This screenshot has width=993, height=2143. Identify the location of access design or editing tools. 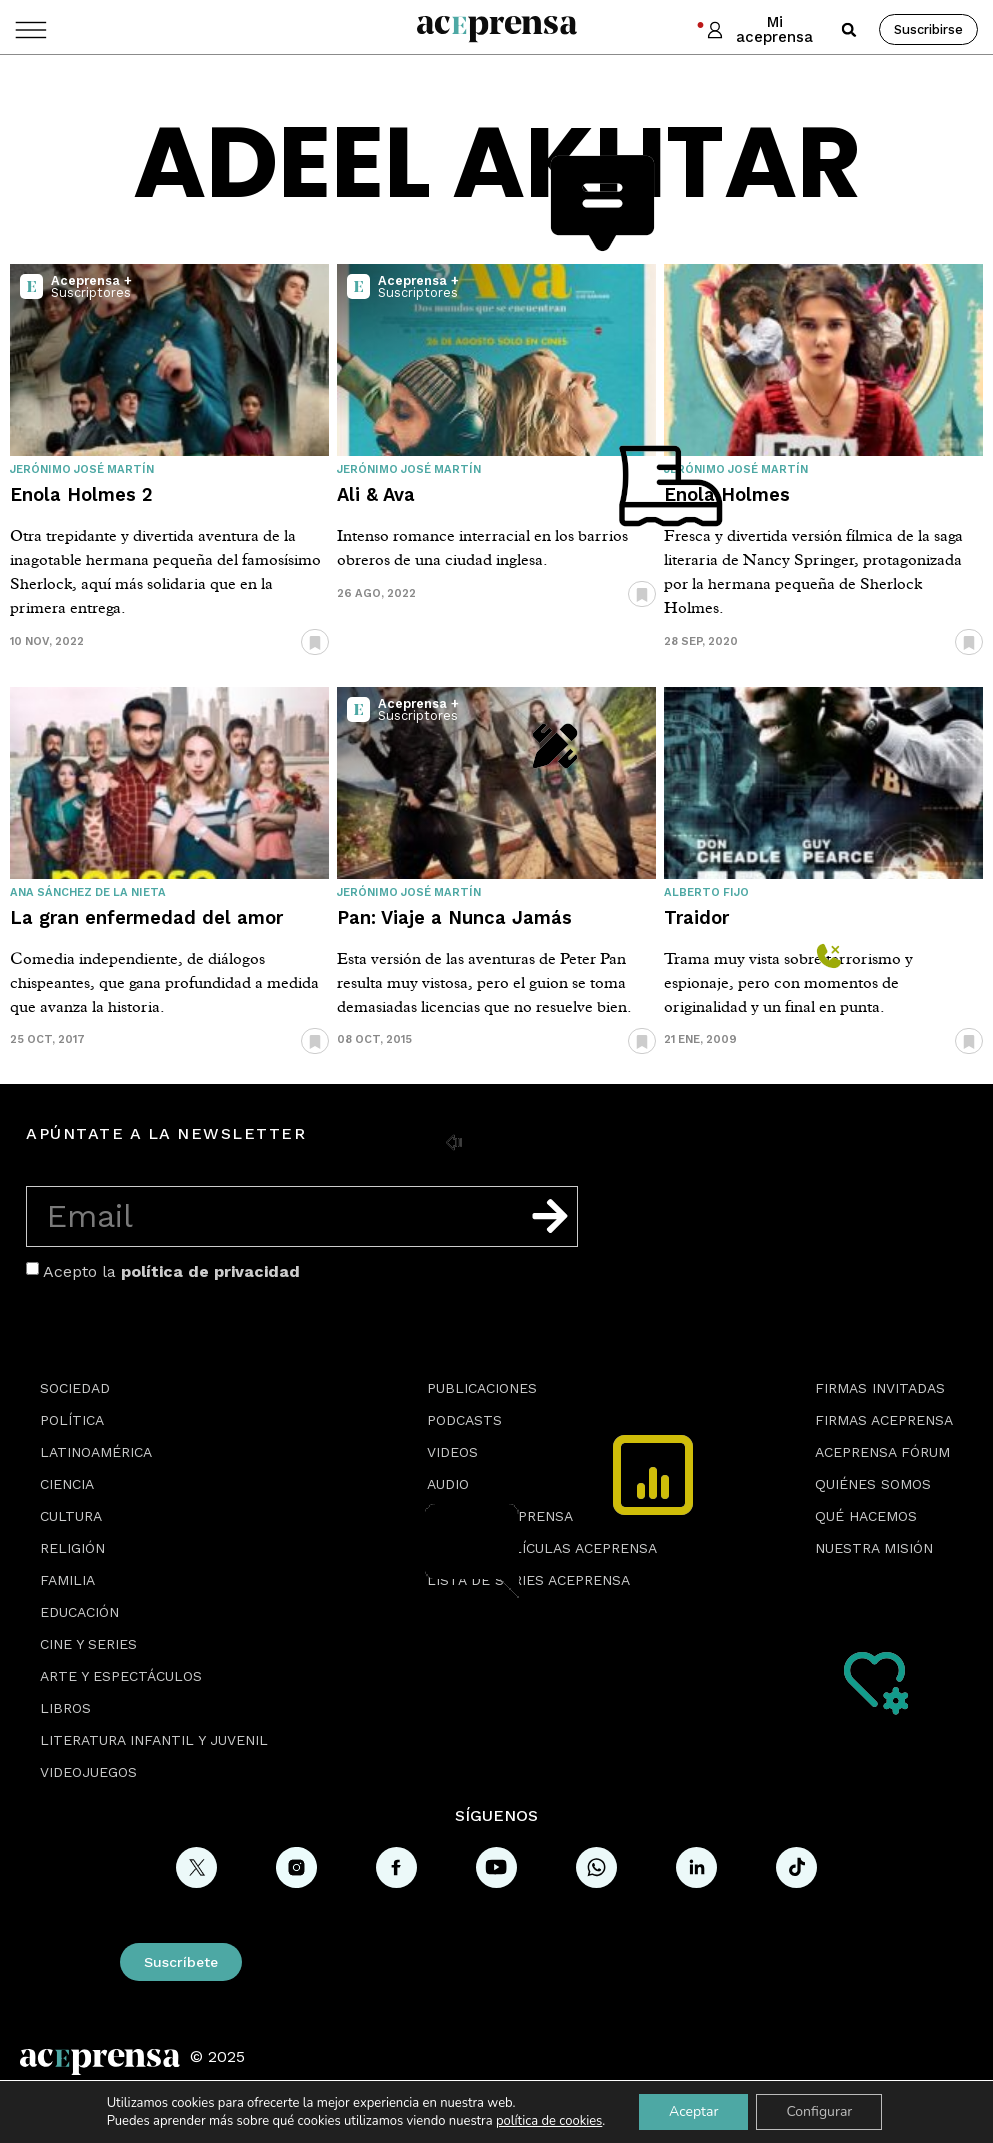
(555, 746).